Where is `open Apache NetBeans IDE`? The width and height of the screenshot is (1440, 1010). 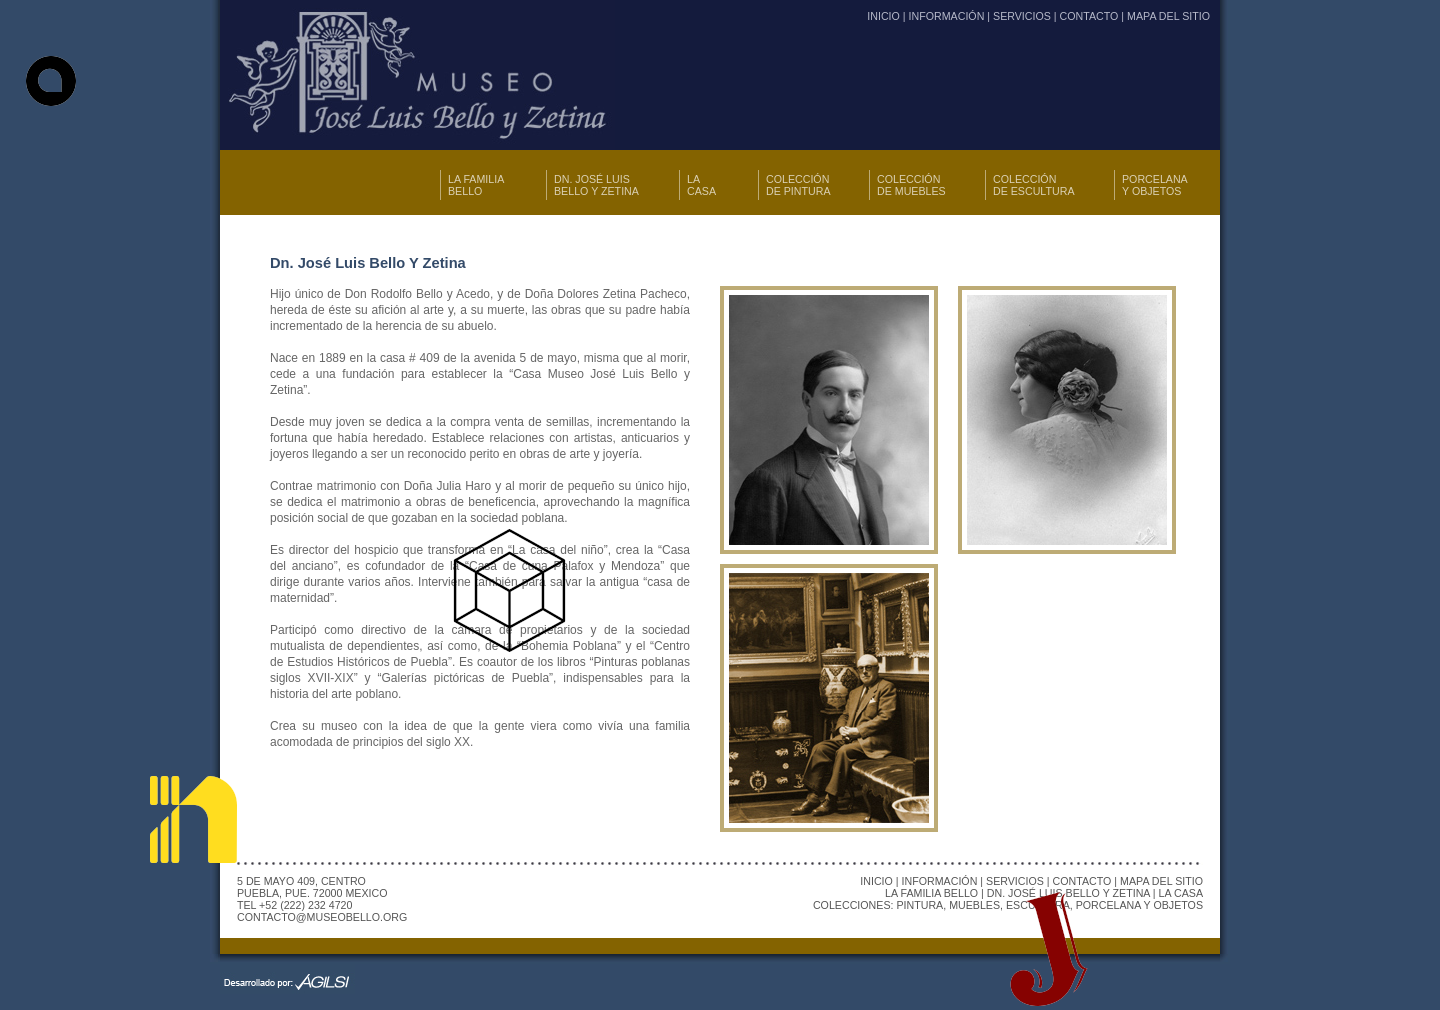
open Apache NetBeans IDE is located at coordinates (509, 590).